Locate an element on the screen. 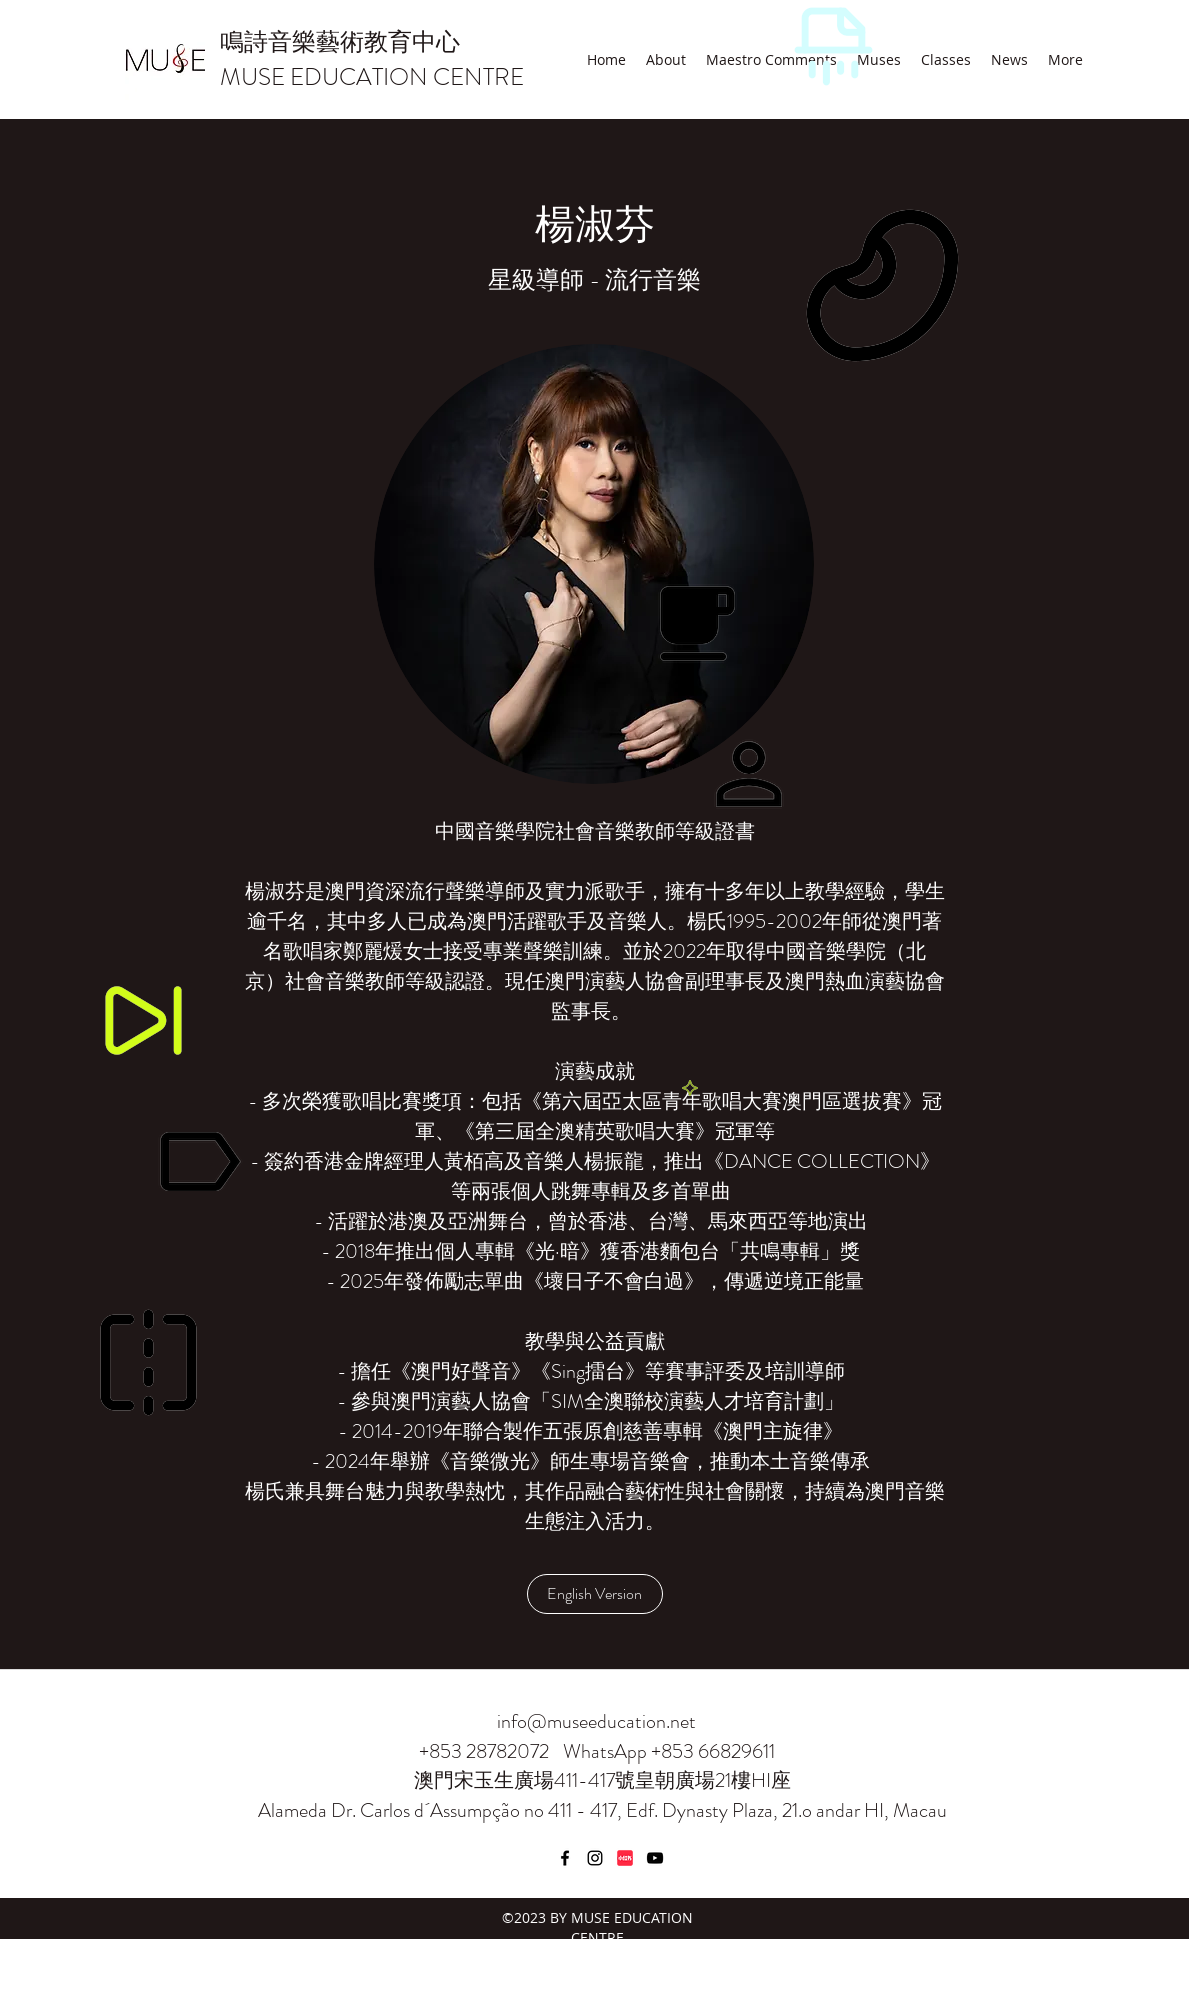 This screenshot has width=1189, height=1996. add a label or tag to an item is located at coordinates (198, 1161).